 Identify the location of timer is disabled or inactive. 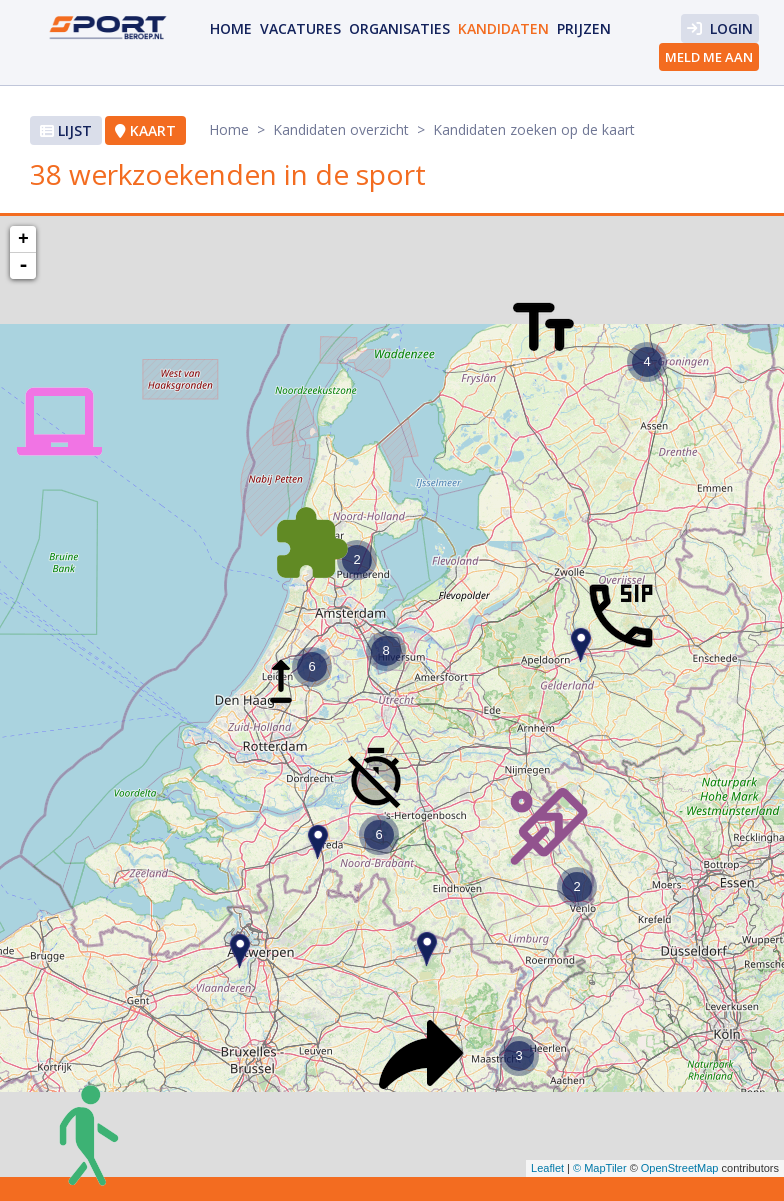
(376, 778).